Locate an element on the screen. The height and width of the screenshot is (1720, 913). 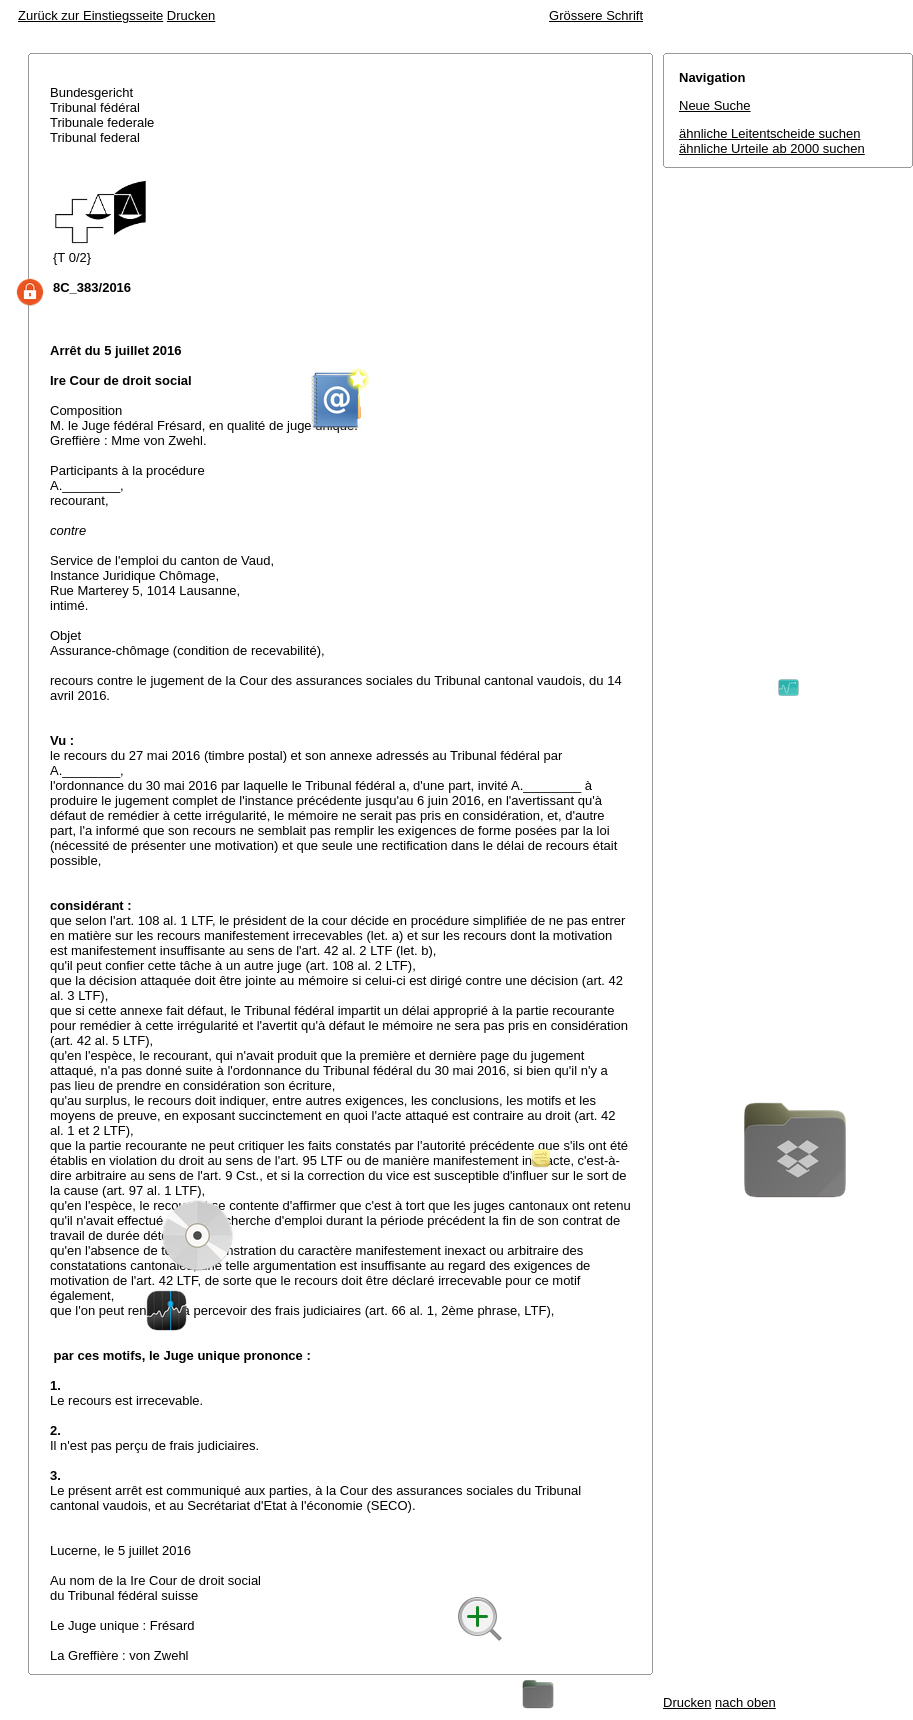
create a new contact in address book is located at coordinates (335, 402).